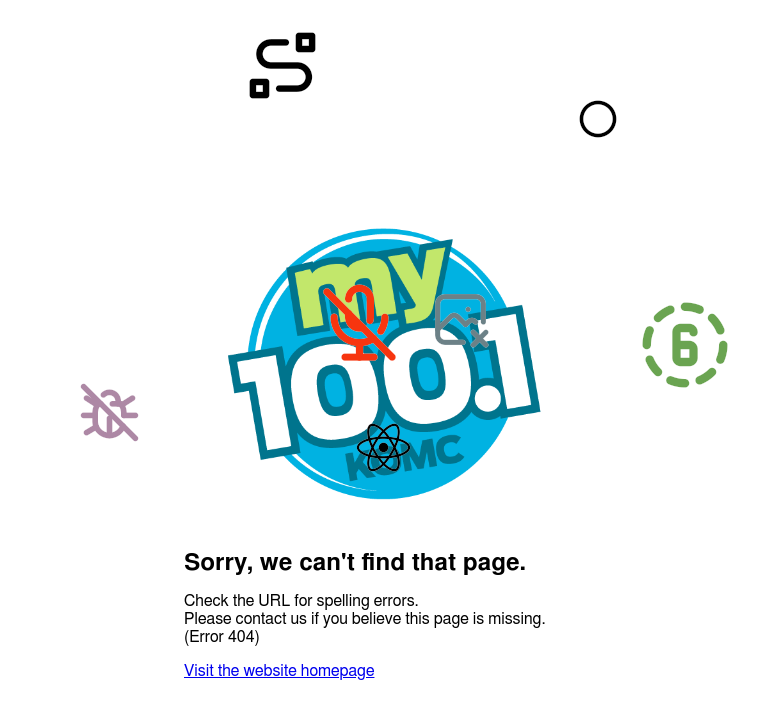  I want to click on remove or delete a photo, so click(460, 319).